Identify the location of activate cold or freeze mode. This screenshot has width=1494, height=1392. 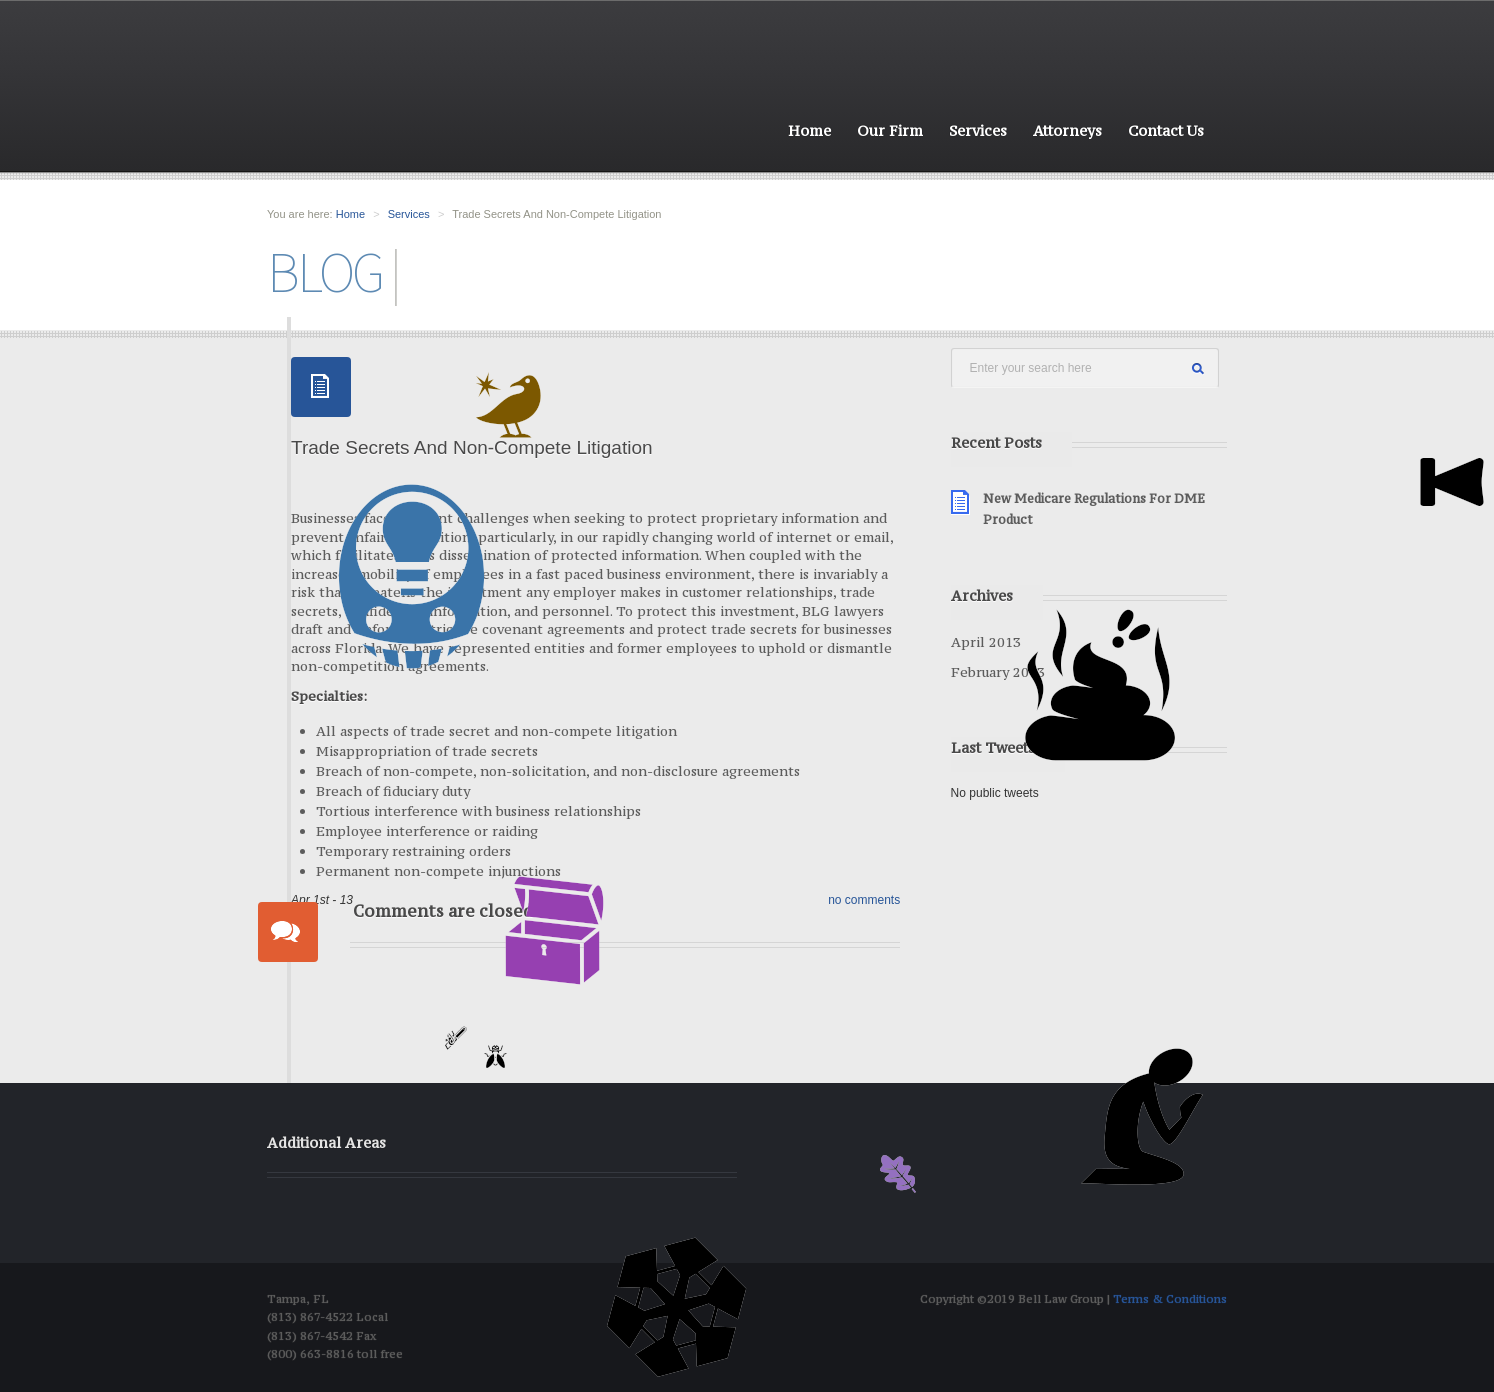
(677, 1307).